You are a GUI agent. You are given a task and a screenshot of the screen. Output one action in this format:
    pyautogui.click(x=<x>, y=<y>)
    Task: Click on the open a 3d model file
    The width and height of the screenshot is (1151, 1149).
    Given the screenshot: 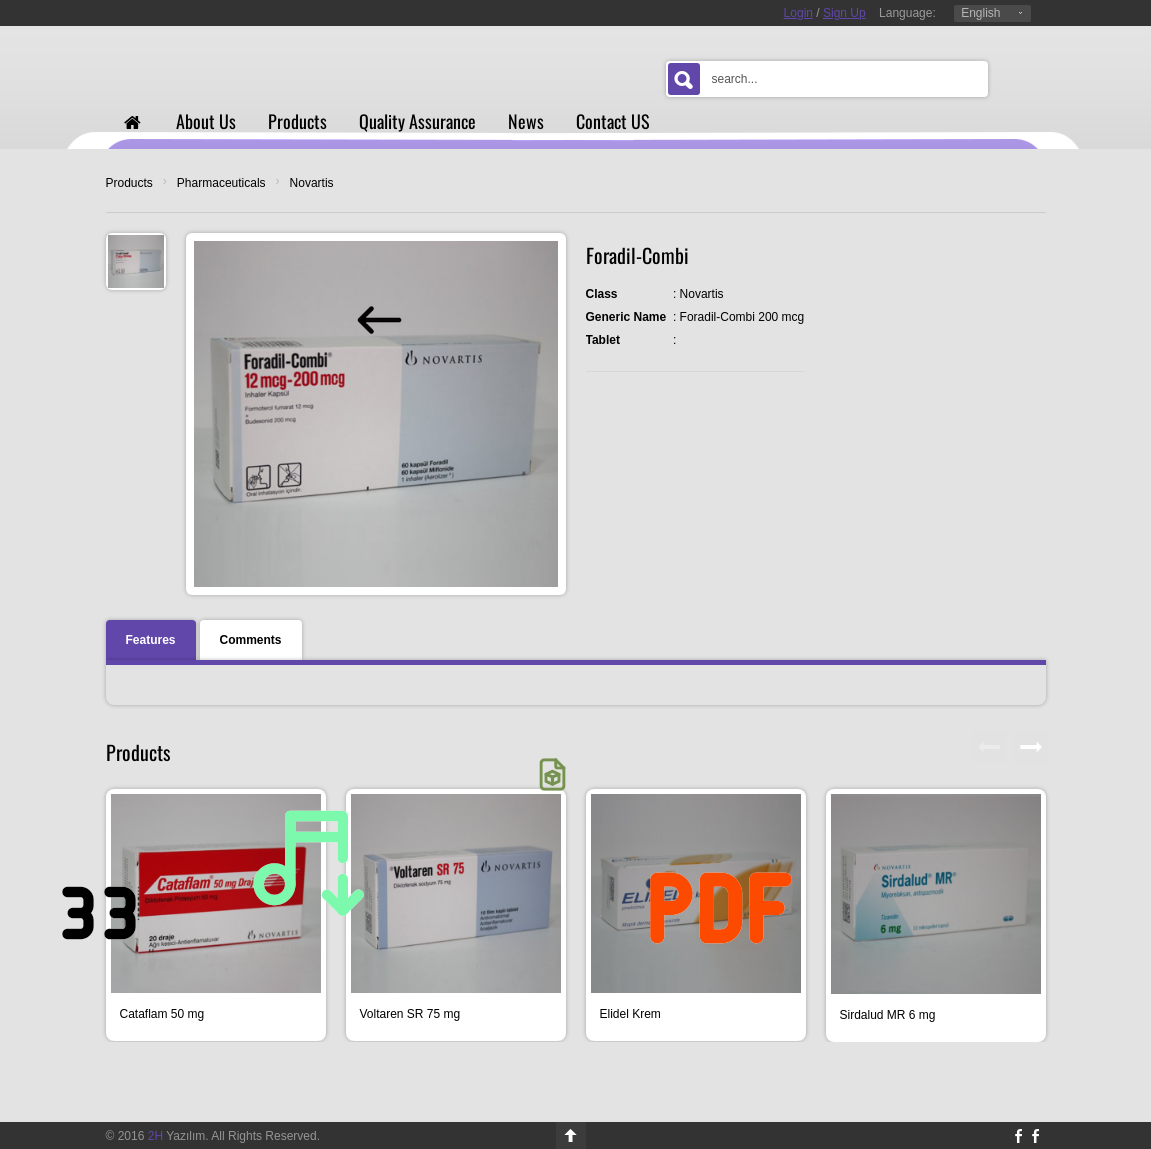 What is the action you would take?
    pyautogui.click(x=552, y=774)
    